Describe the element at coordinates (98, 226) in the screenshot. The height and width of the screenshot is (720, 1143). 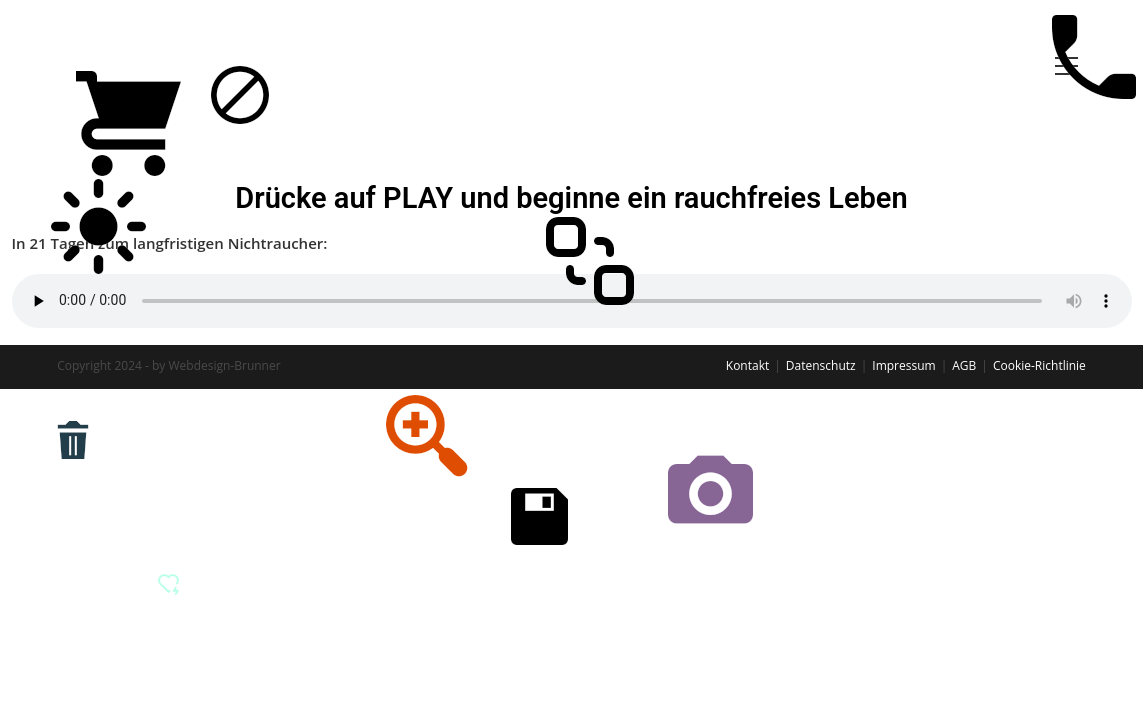
I see `increase screen brightness` at that location.